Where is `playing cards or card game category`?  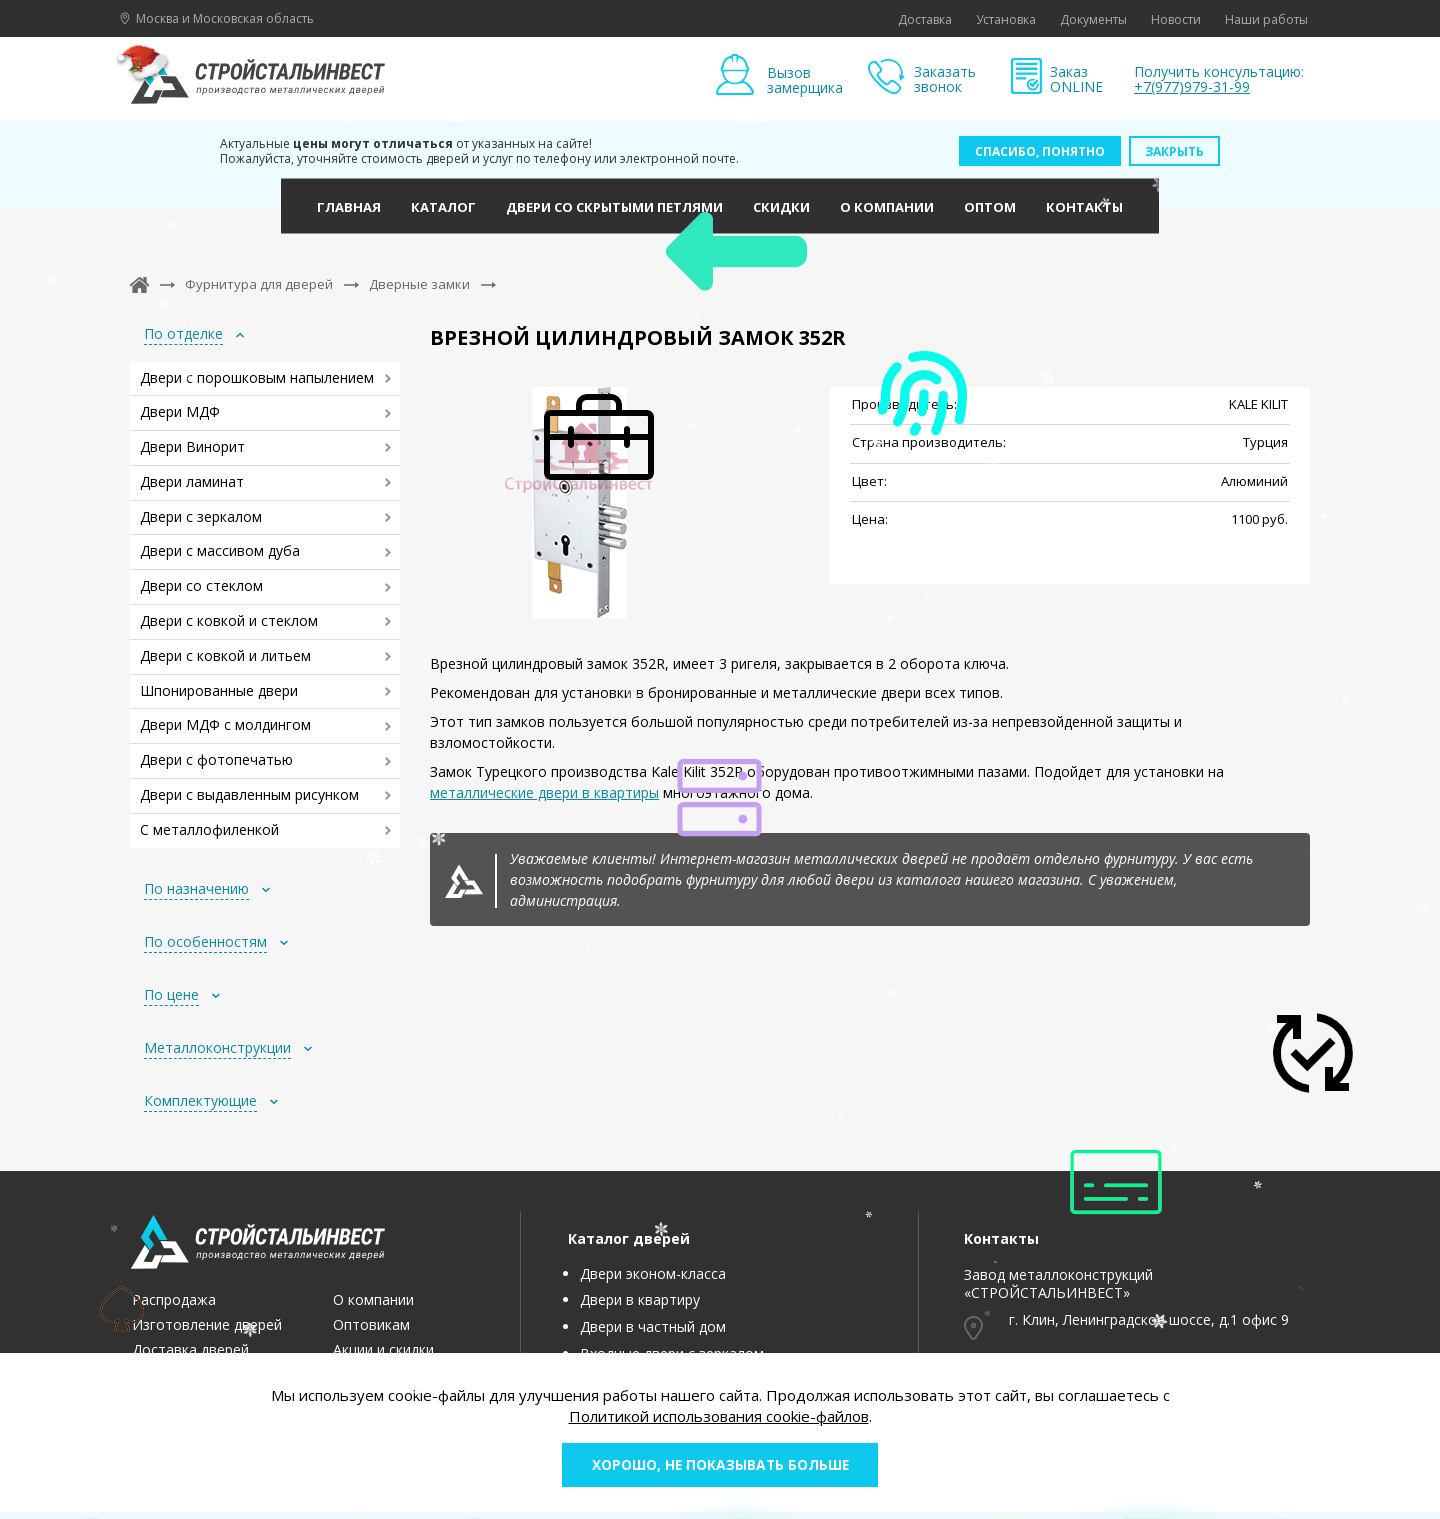
playing cards or card game category is located at coordinates (122, 1310).